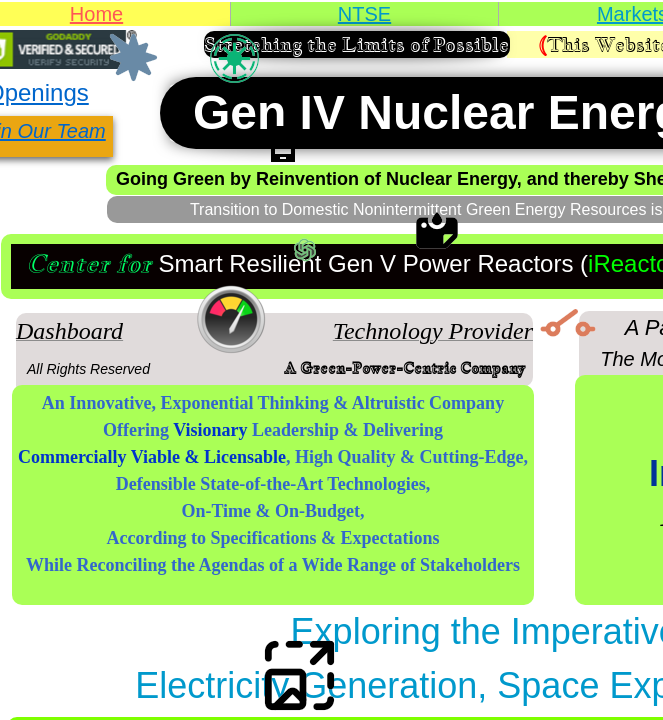 The width and height of the screenshot is (663, 720). I want to click on access OpenAI services or ChatGPT, so click(305, 250).